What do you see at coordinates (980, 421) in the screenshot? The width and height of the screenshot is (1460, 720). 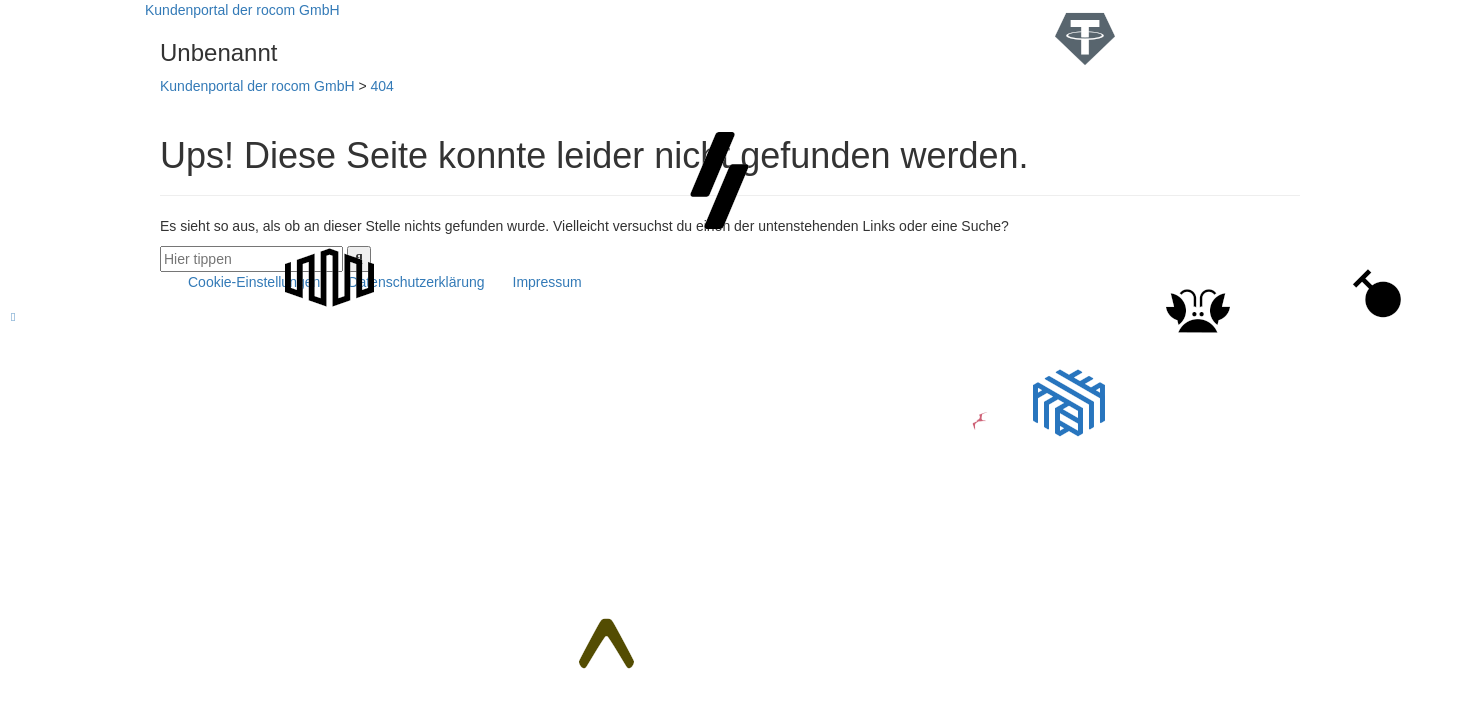 I see `open frigate NVR dashboard` at bounding box center [980, 421].